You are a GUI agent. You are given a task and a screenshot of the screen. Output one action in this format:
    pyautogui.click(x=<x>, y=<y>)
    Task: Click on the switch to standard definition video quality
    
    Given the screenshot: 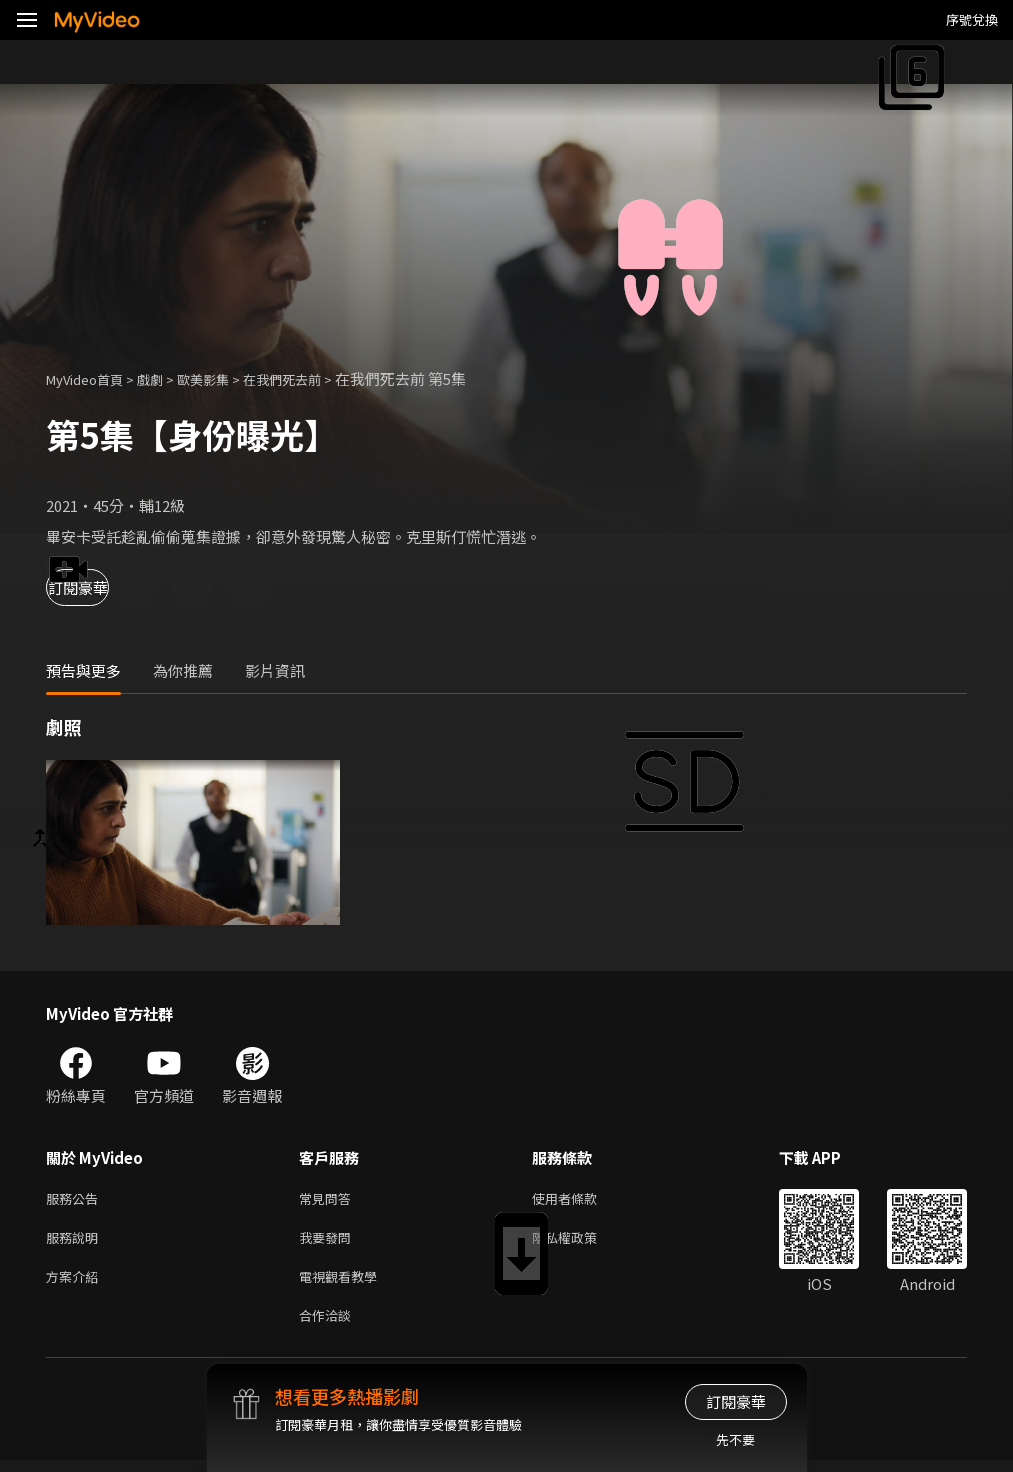 What is the action you would take?
    pyautogui.click(x=684, y=781)
    